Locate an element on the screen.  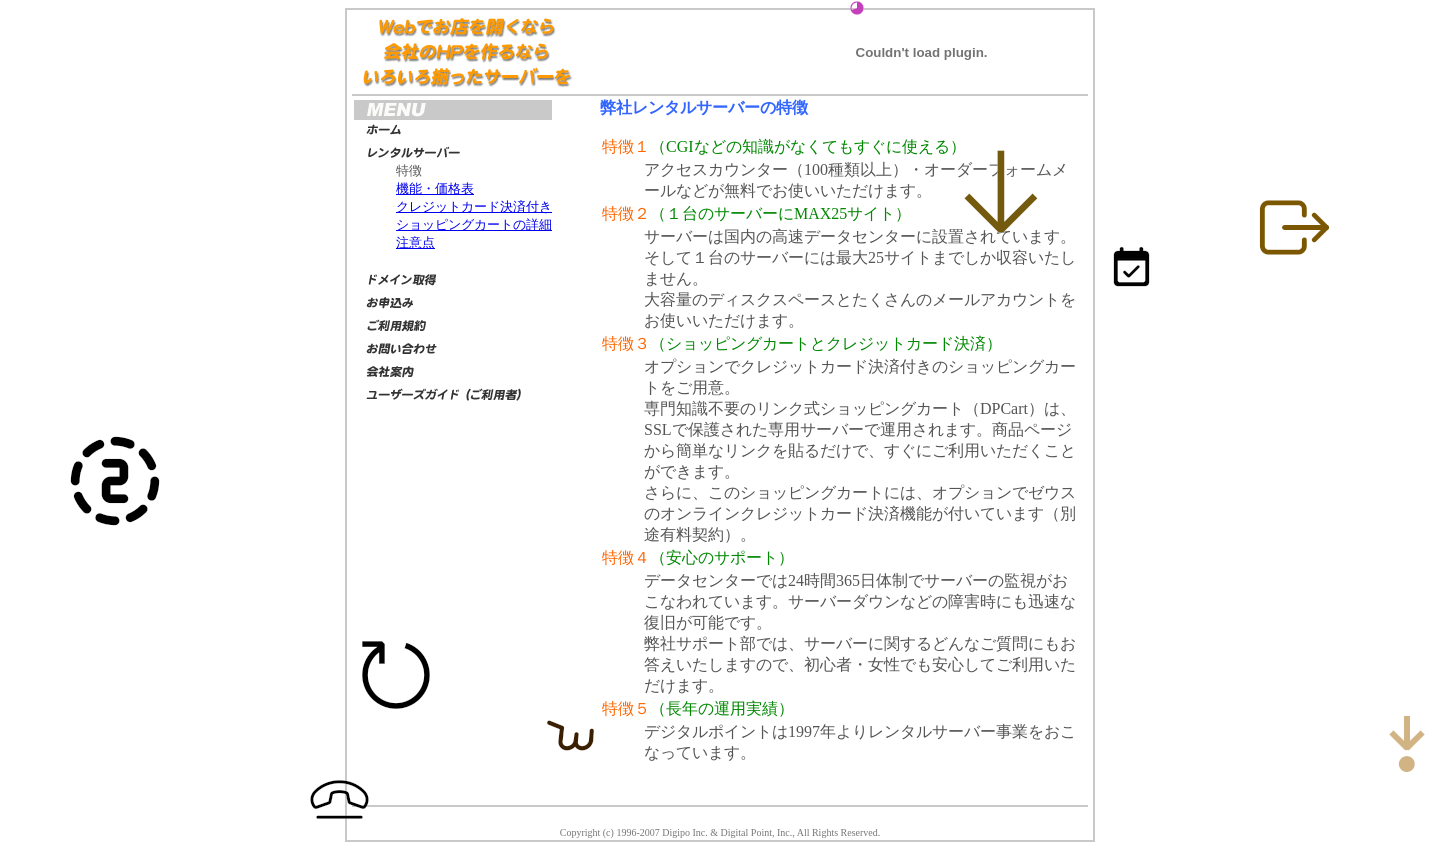
confirmed calendar event is located at coordinates (1131, 268).